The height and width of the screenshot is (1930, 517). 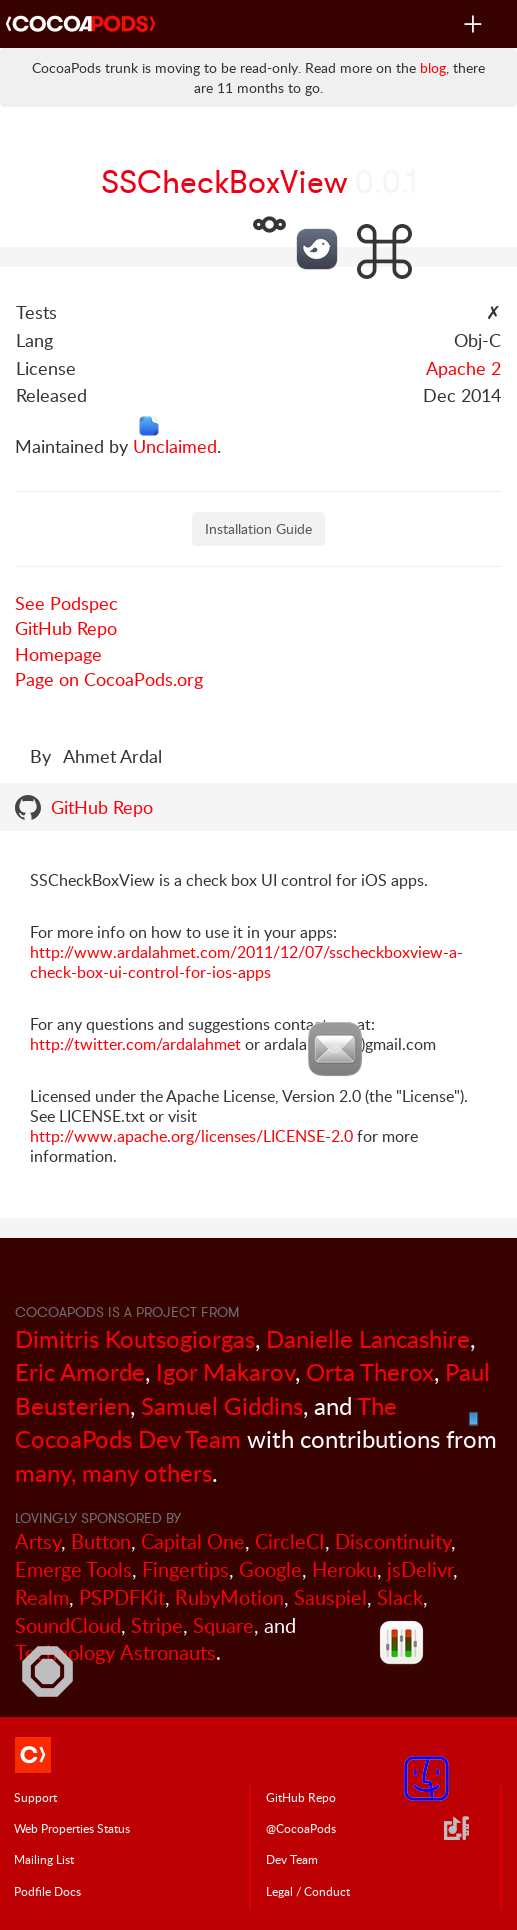 I want to click on open file manager, so click(x=426, y=1778).